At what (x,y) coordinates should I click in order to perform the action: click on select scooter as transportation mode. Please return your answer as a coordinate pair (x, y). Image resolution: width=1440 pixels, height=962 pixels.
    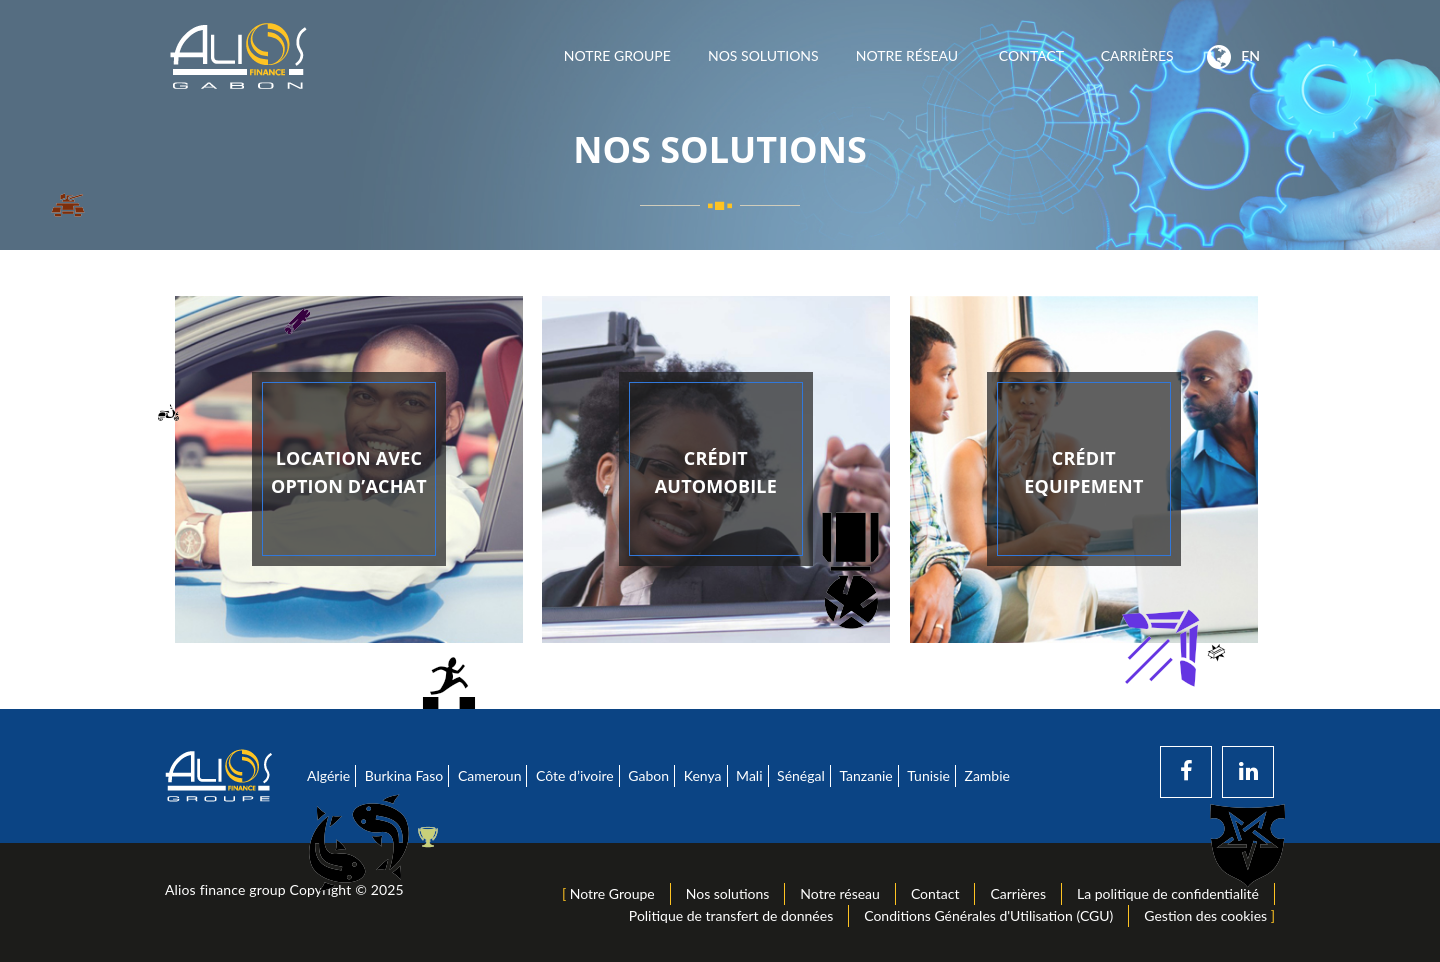
    Looking at the image, I should click on (168, 412).